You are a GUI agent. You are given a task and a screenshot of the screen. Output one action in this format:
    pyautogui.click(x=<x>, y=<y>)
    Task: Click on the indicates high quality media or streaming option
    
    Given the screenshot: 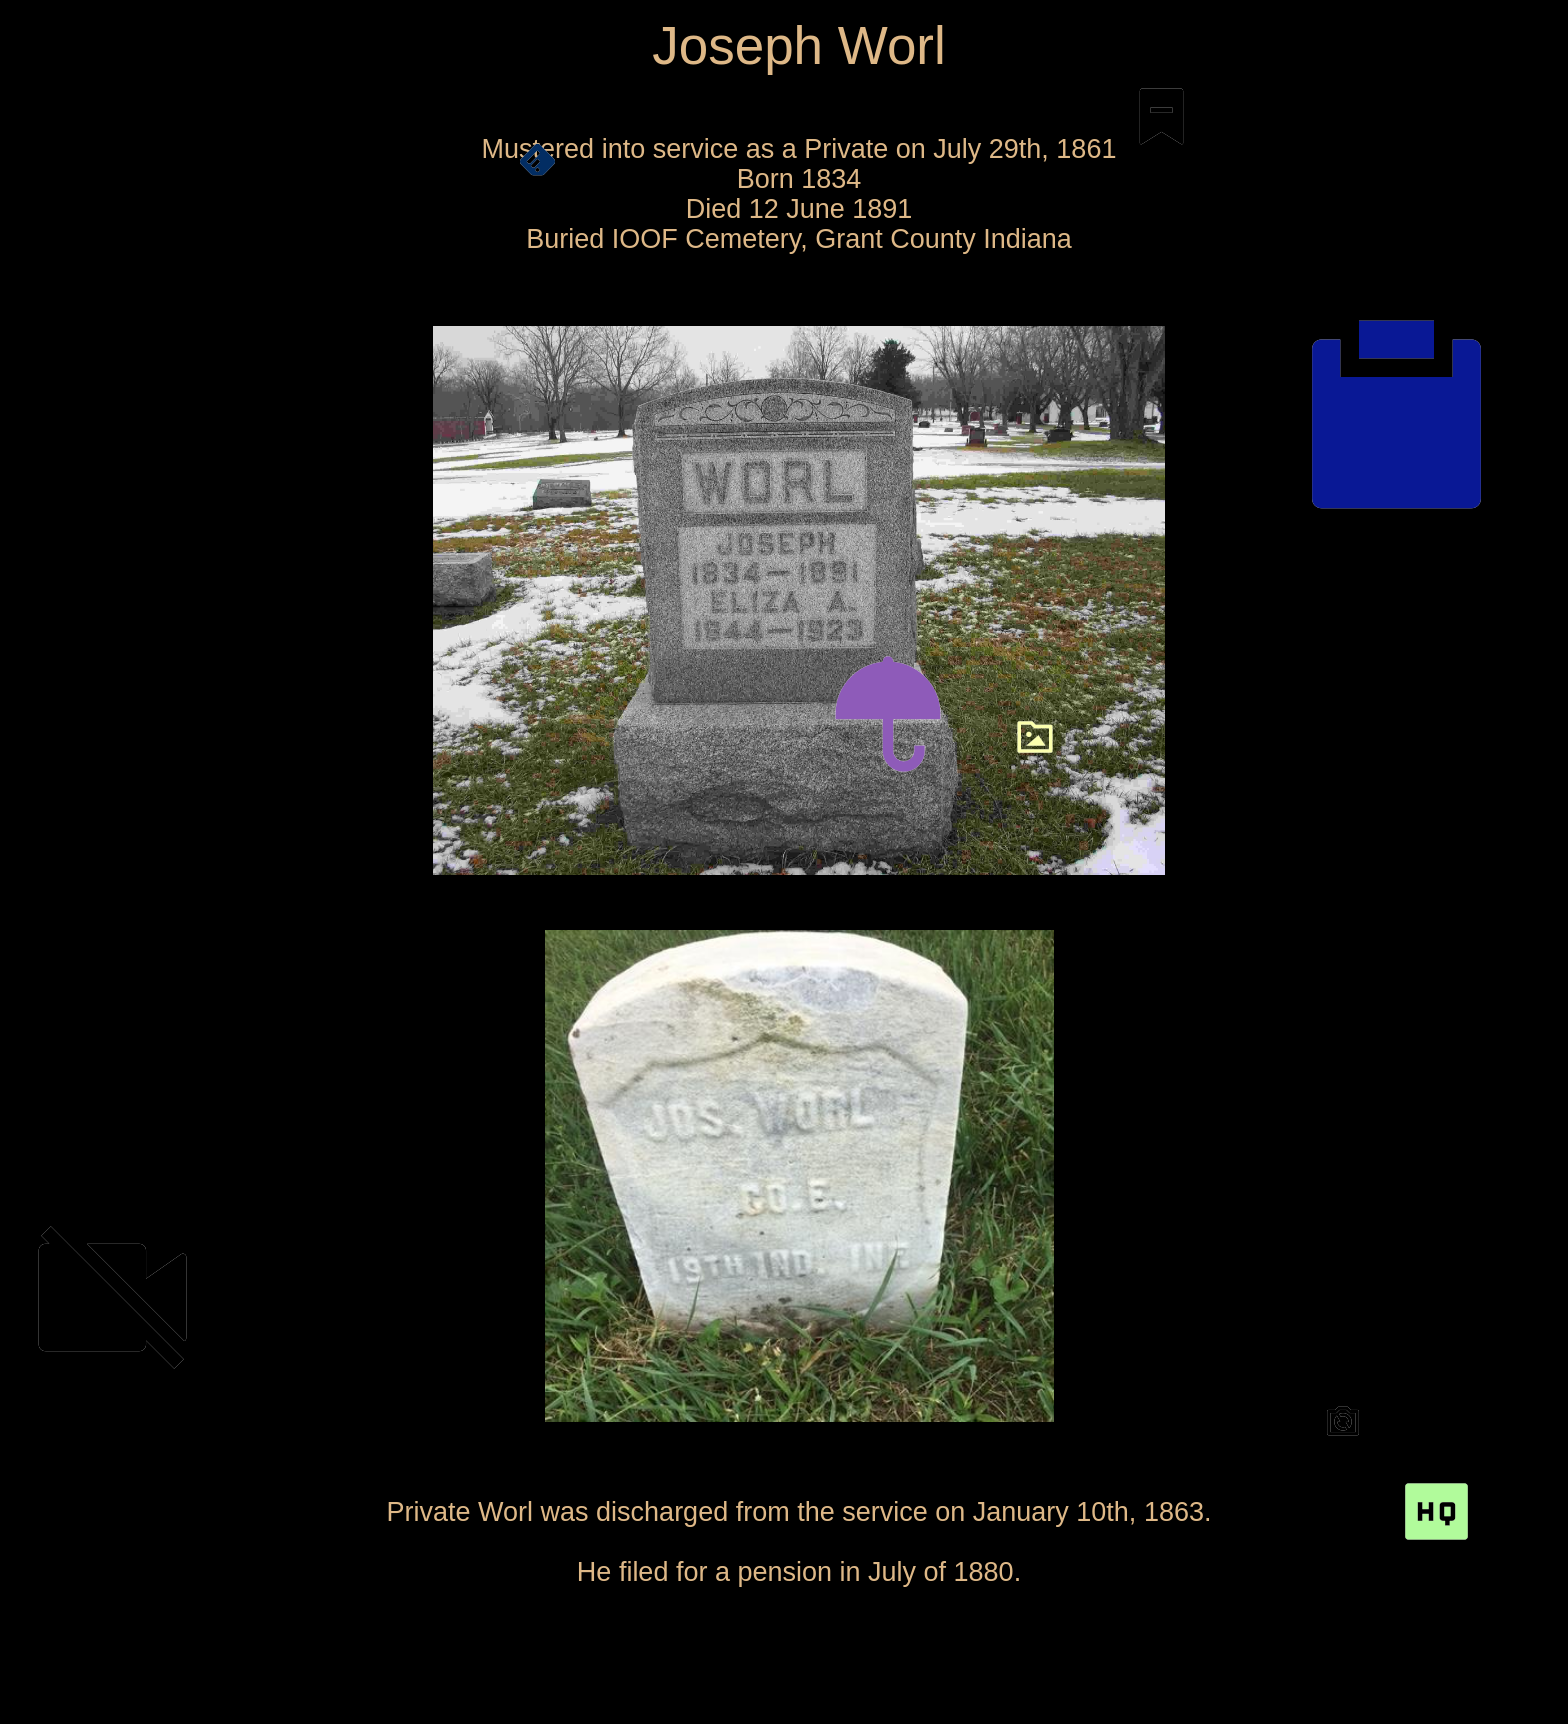 What is the action you would take?
    pyautogui.click(x=1436, y=1511)
    